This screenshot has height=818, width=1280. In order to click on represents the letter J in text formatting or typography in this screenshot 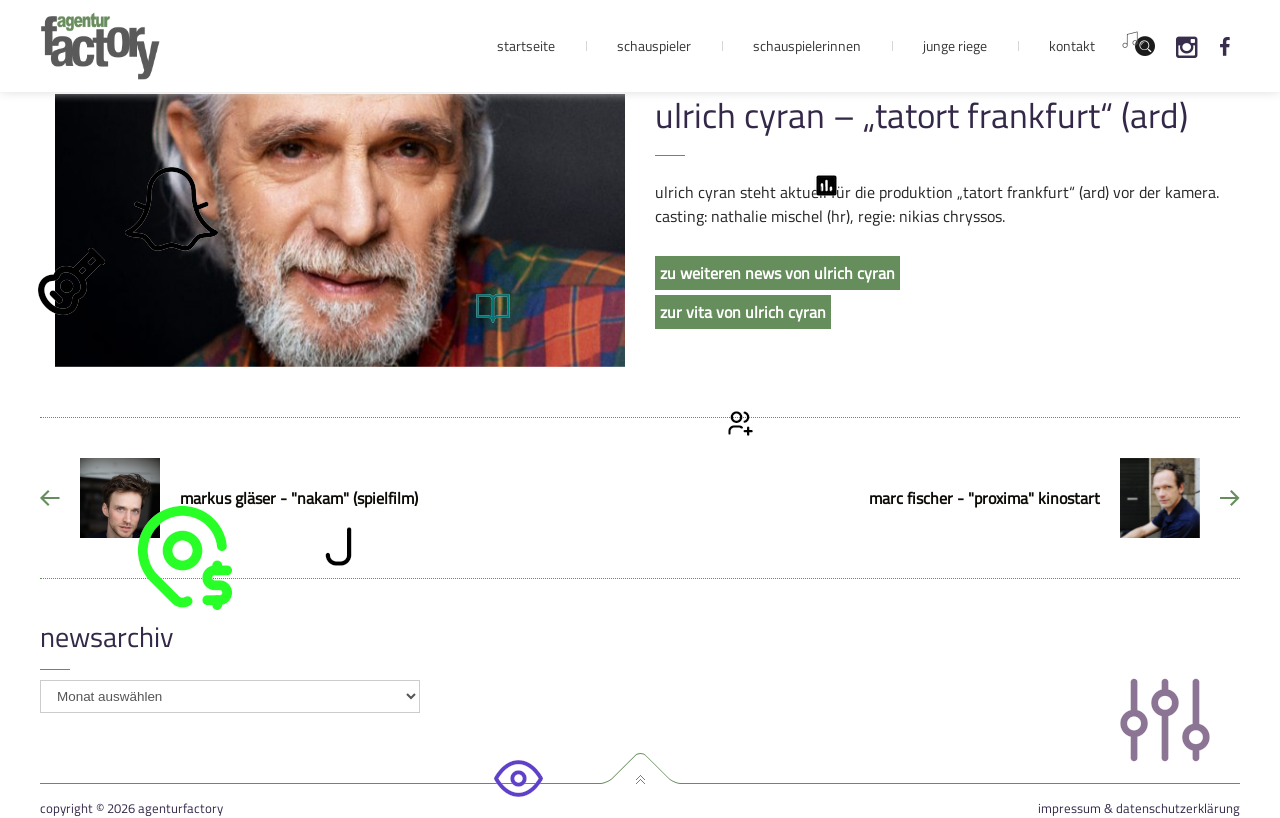, I will do `click(338, 546)`.